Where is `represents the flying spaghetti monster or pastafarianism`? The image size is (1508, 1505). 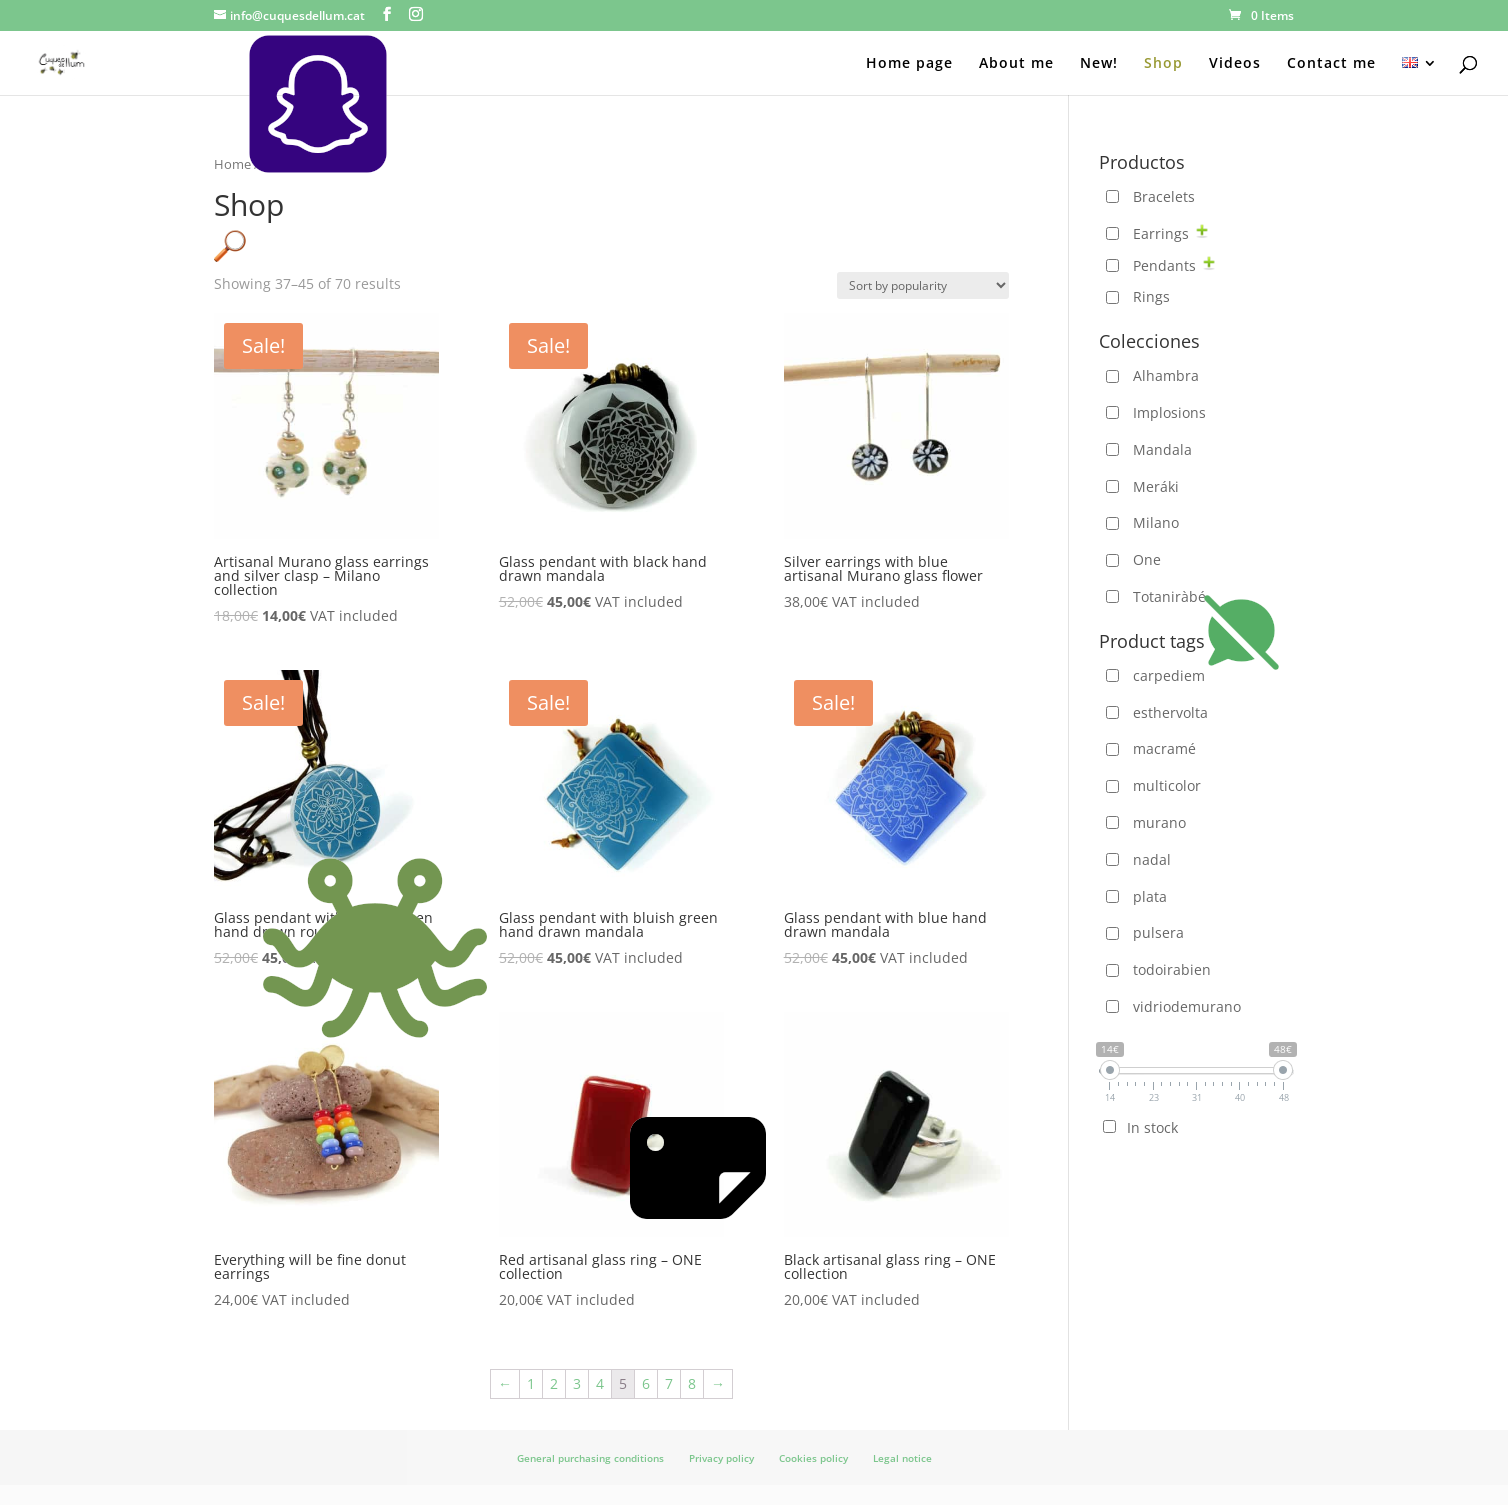
represents the flying spaghetti monster or pastafarianism is located at coordinates (375, 948).